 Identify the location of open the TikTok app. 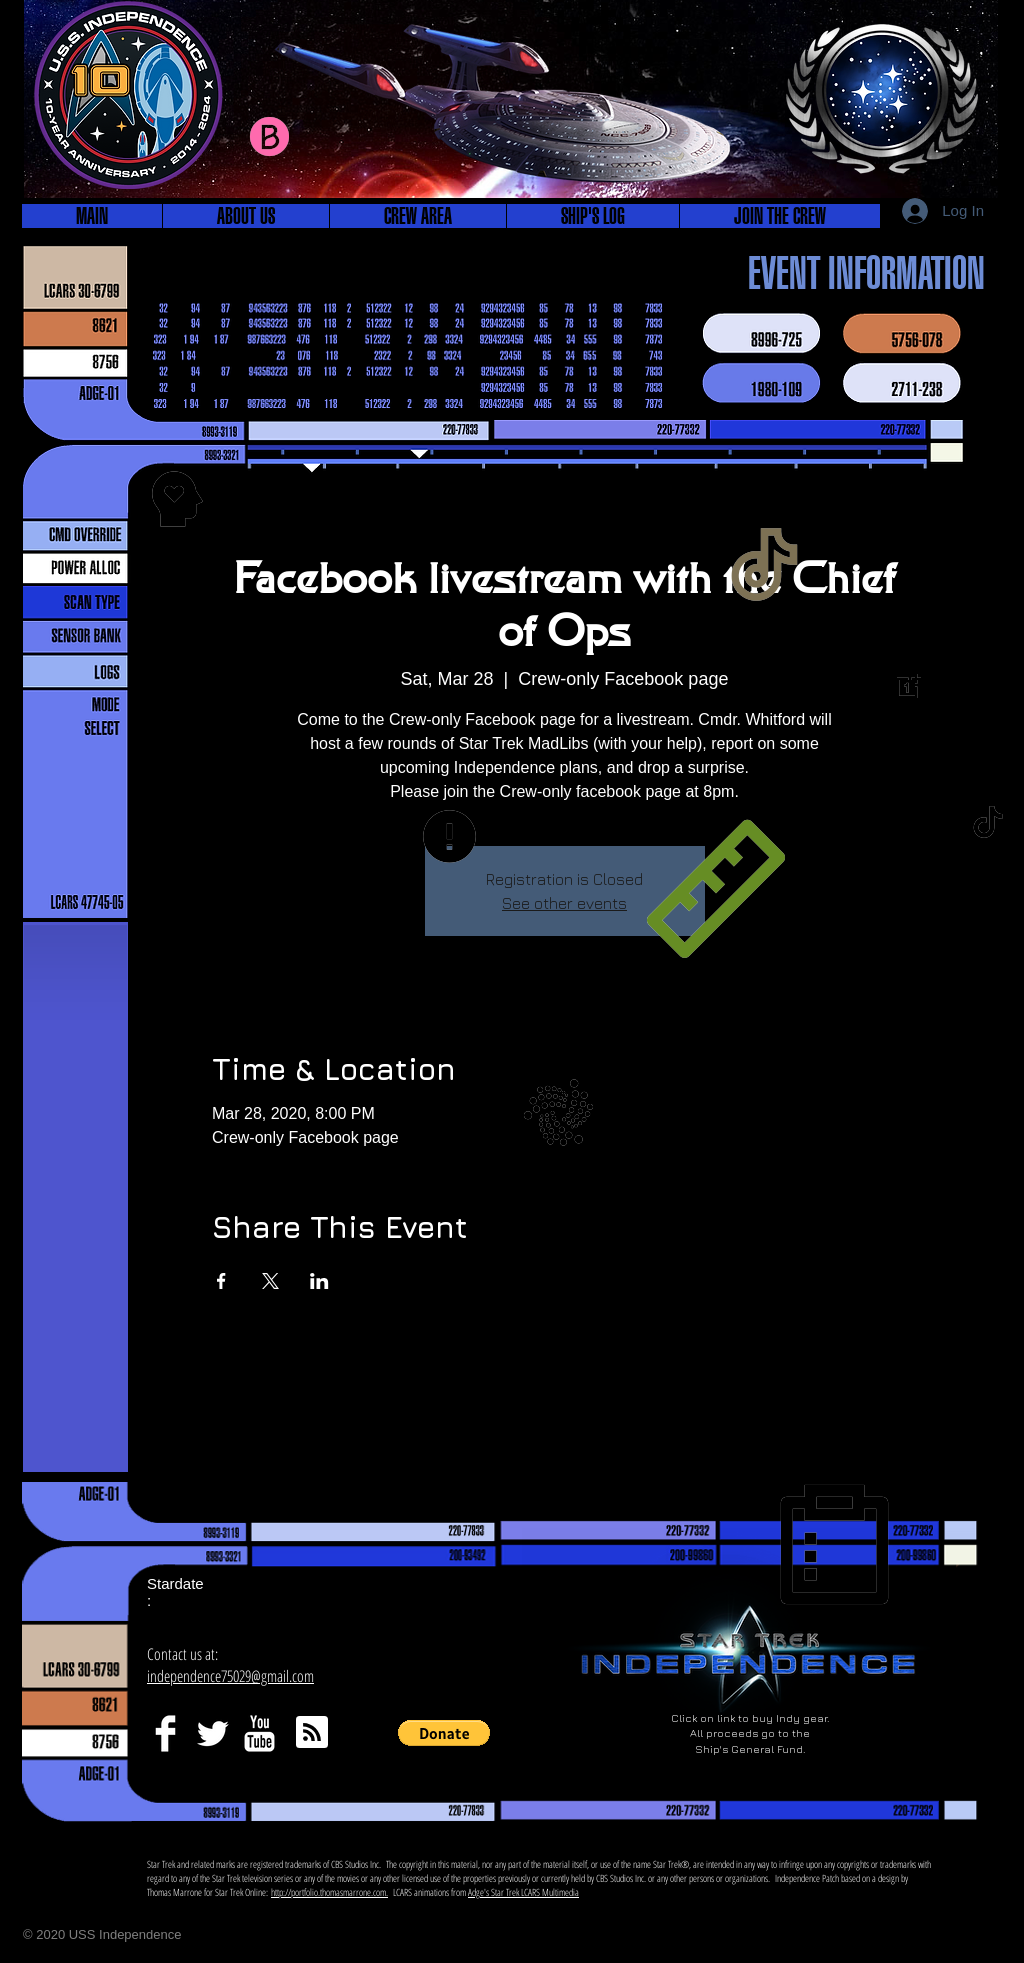
(988, 822).